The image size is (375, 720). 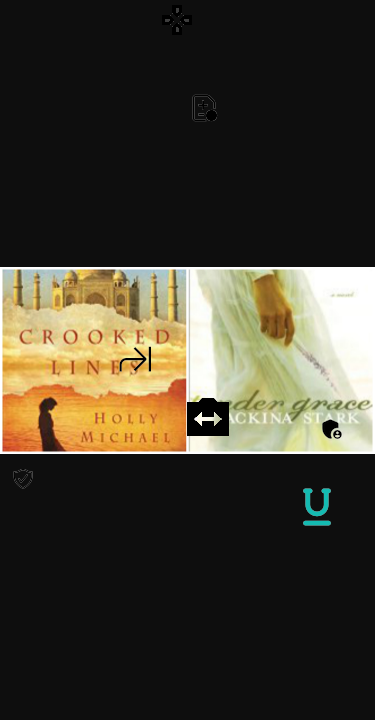 What do you see at coordinates (133, 358) in the screenshot?
I see `move cursor to next tab stop` at bounding box center [133, 358].